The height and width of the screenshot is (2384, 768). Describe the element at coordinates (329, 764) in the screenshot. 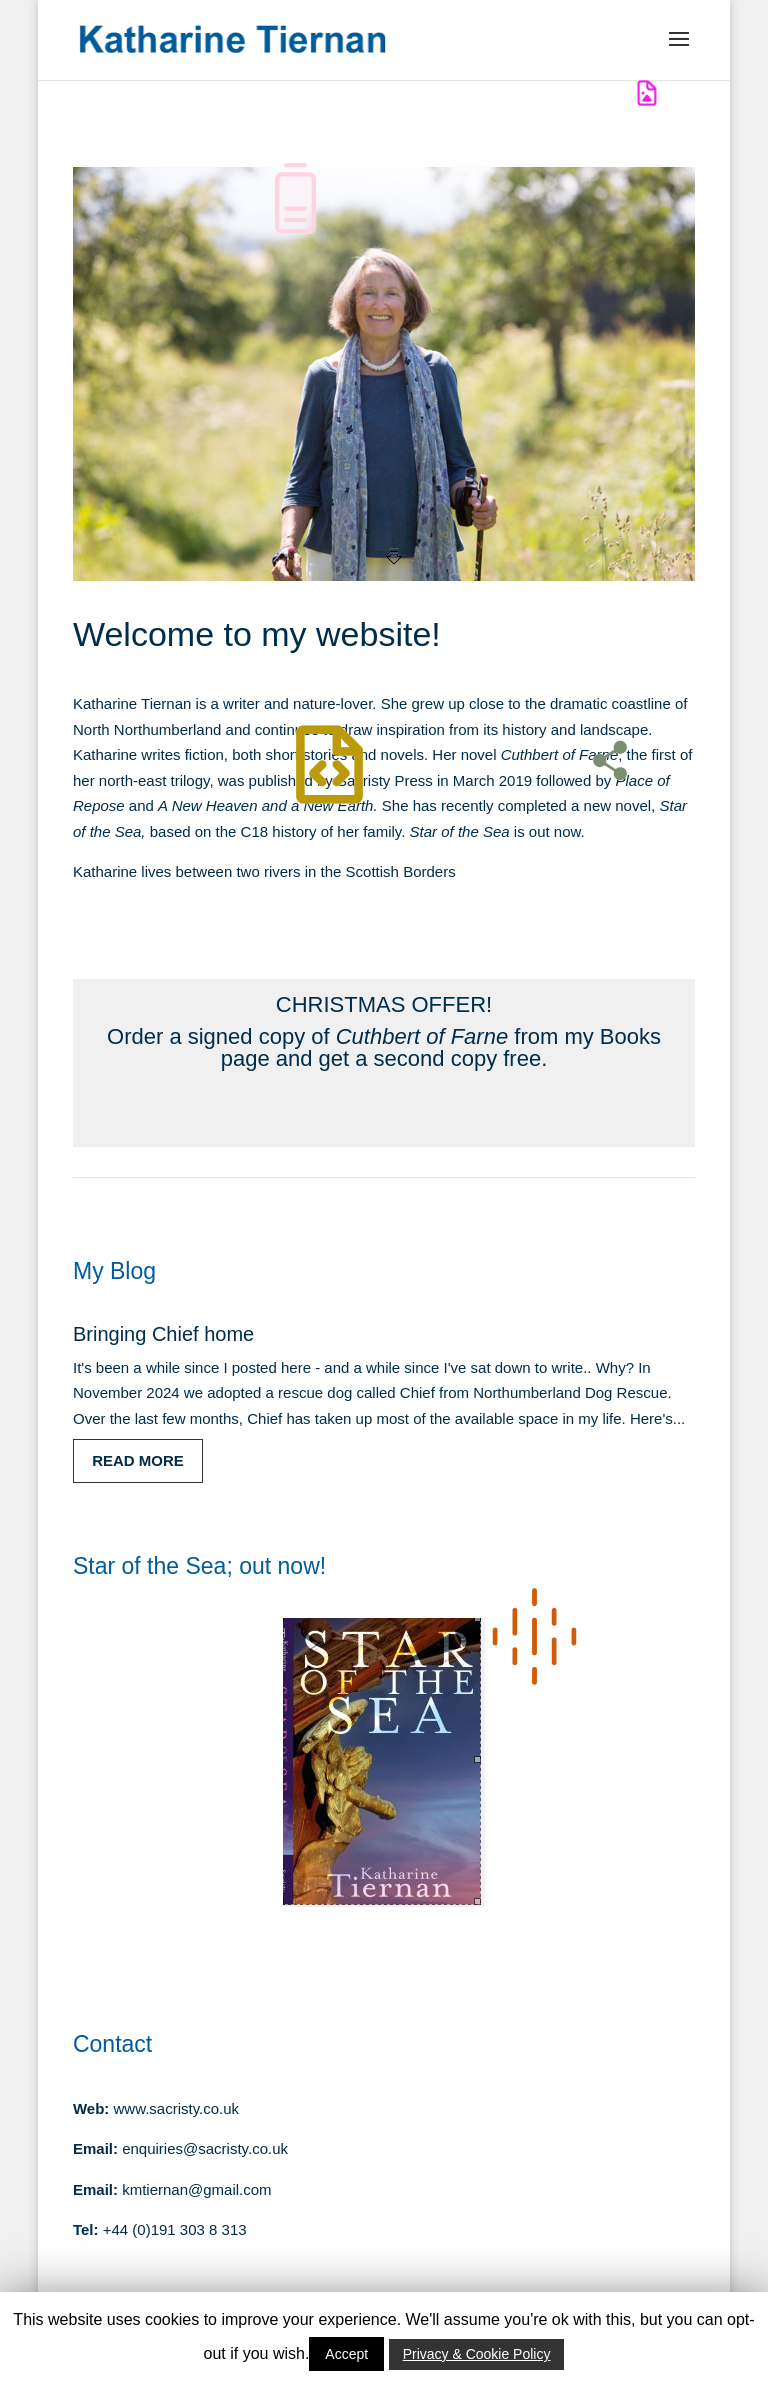

I see `view source code file` at that location.